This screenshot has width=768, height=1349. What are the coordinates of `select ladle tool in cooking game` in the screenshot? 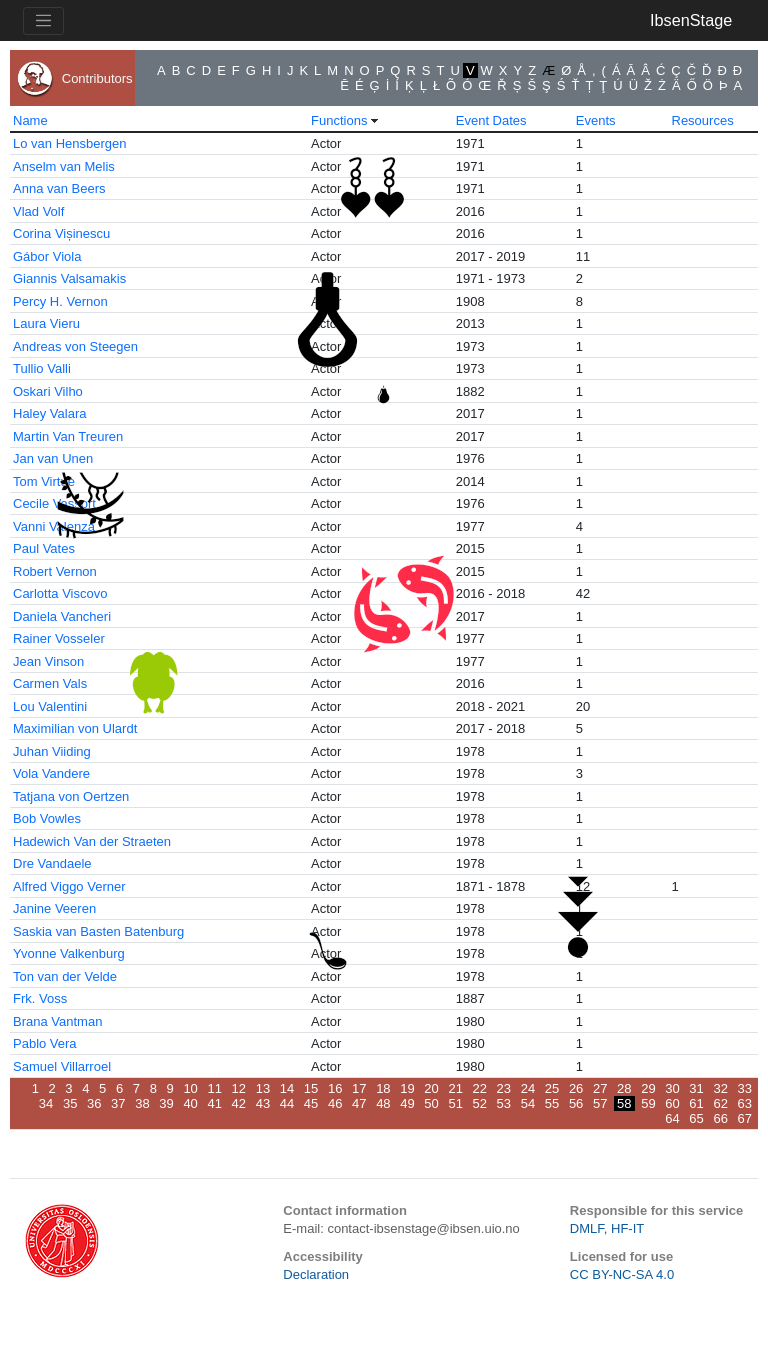 It's located at (328, 951).